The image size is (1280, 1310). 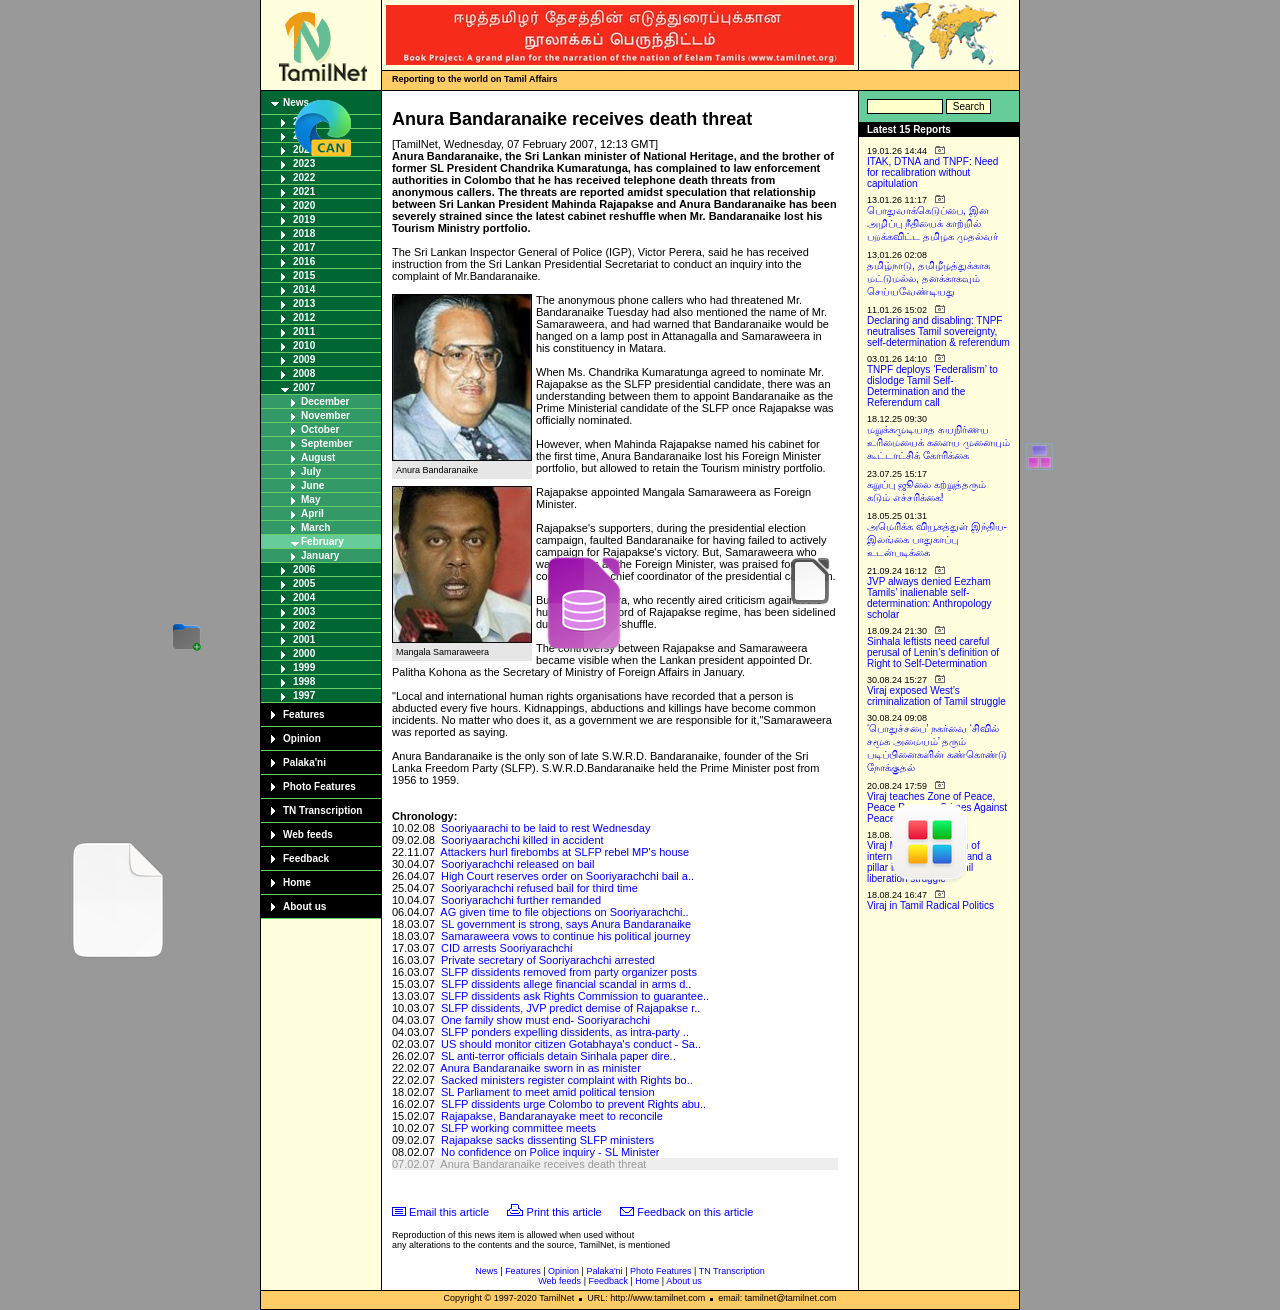 I want to click on select all items in the current view, so click(x=1039, y=456).